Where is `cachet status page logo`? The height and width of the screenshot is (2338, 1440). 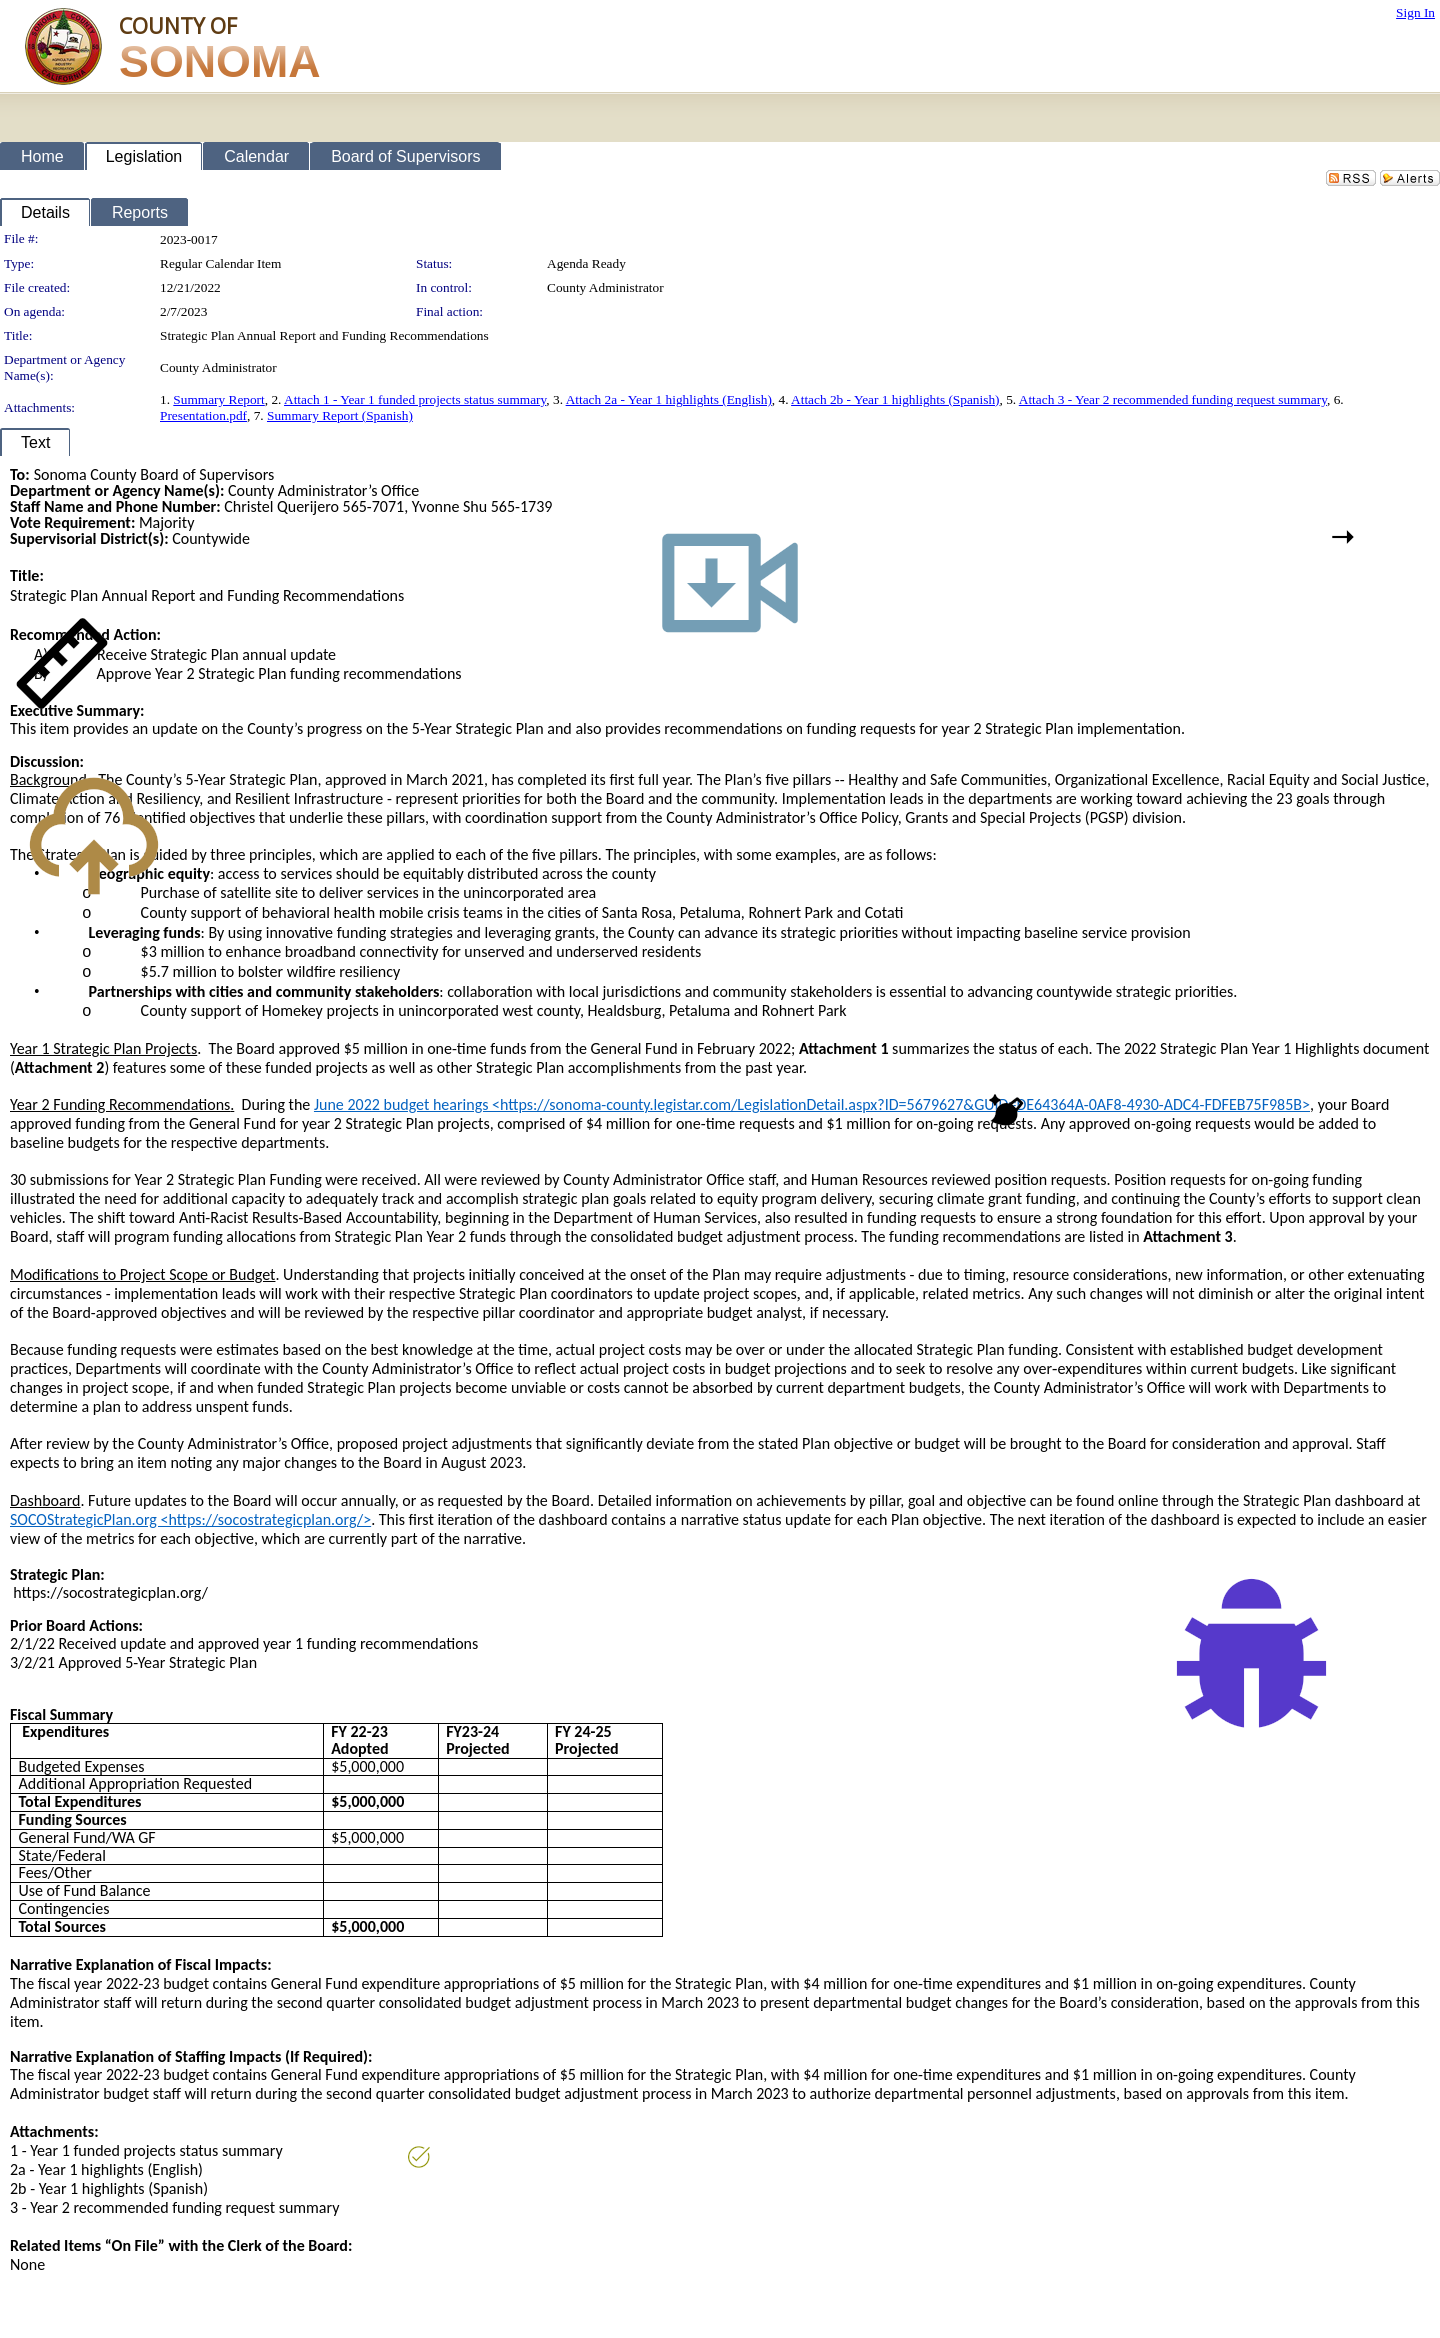
cachet status page logo is located at coordinates (419, 2157).